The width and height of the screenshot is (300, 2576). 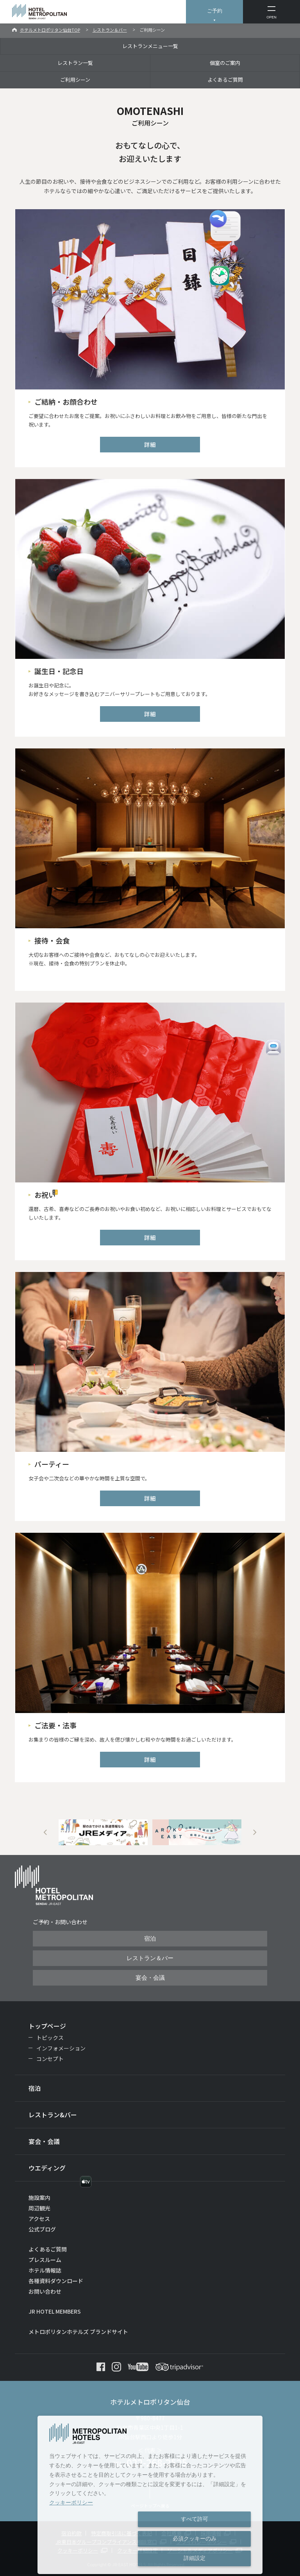 What do you see at coordinates (86, 2181) in the screenshot?
I see `open the Apple TV app` at bounding box center [86, 2181].